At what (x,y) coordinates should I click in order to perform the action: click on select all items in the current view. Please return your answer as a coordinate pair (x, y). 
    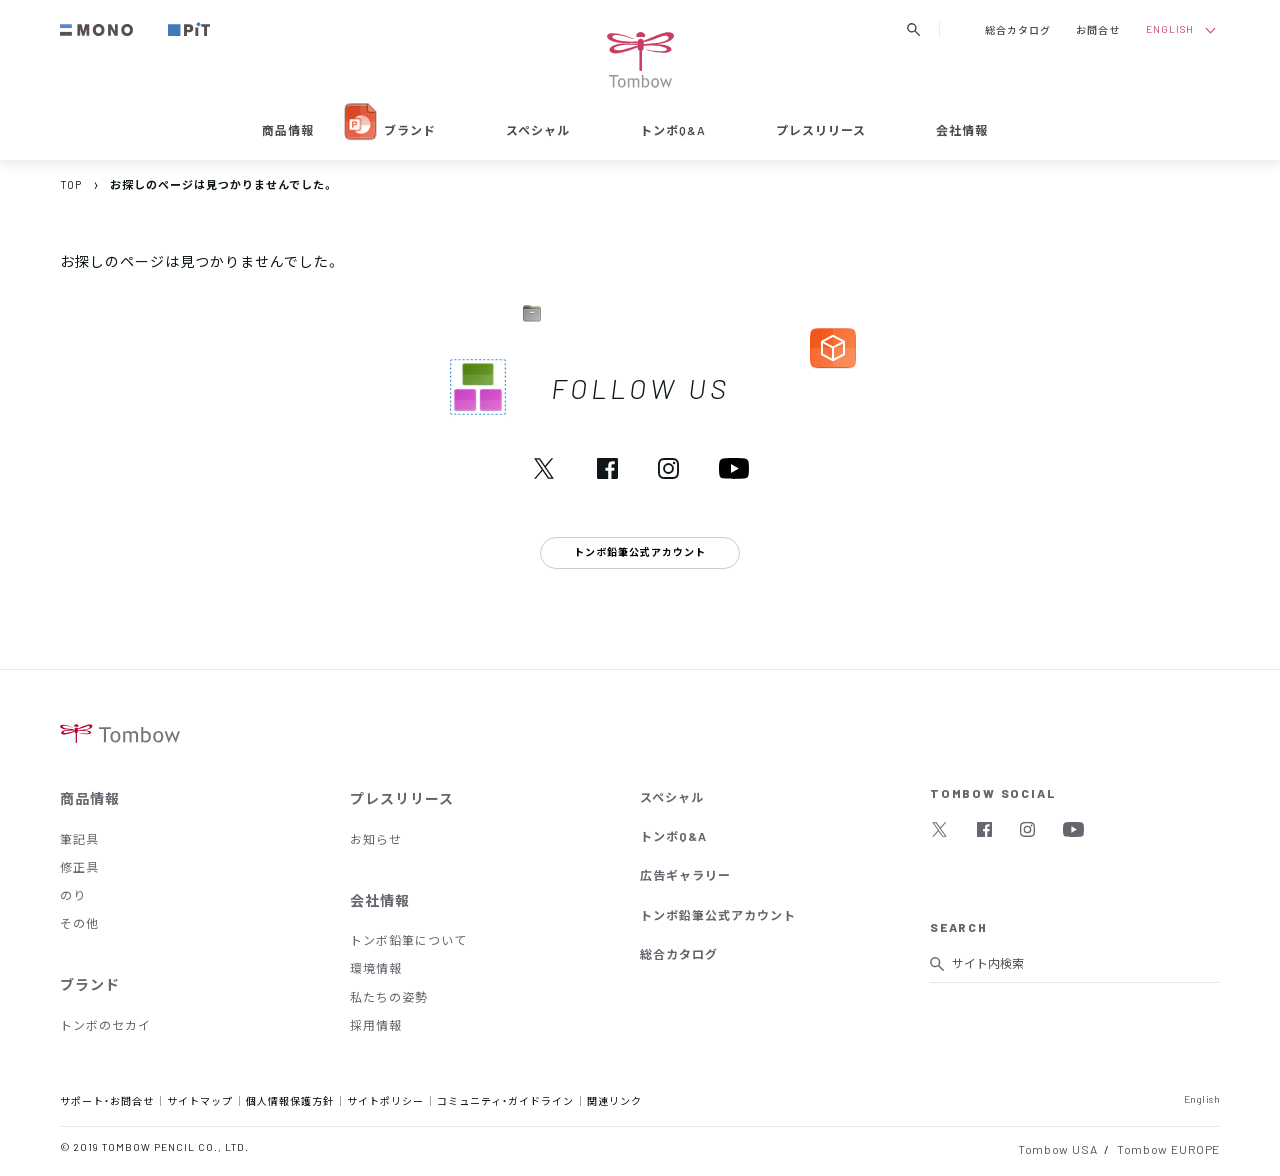
    Looking at the image, I should click on (478, 387).